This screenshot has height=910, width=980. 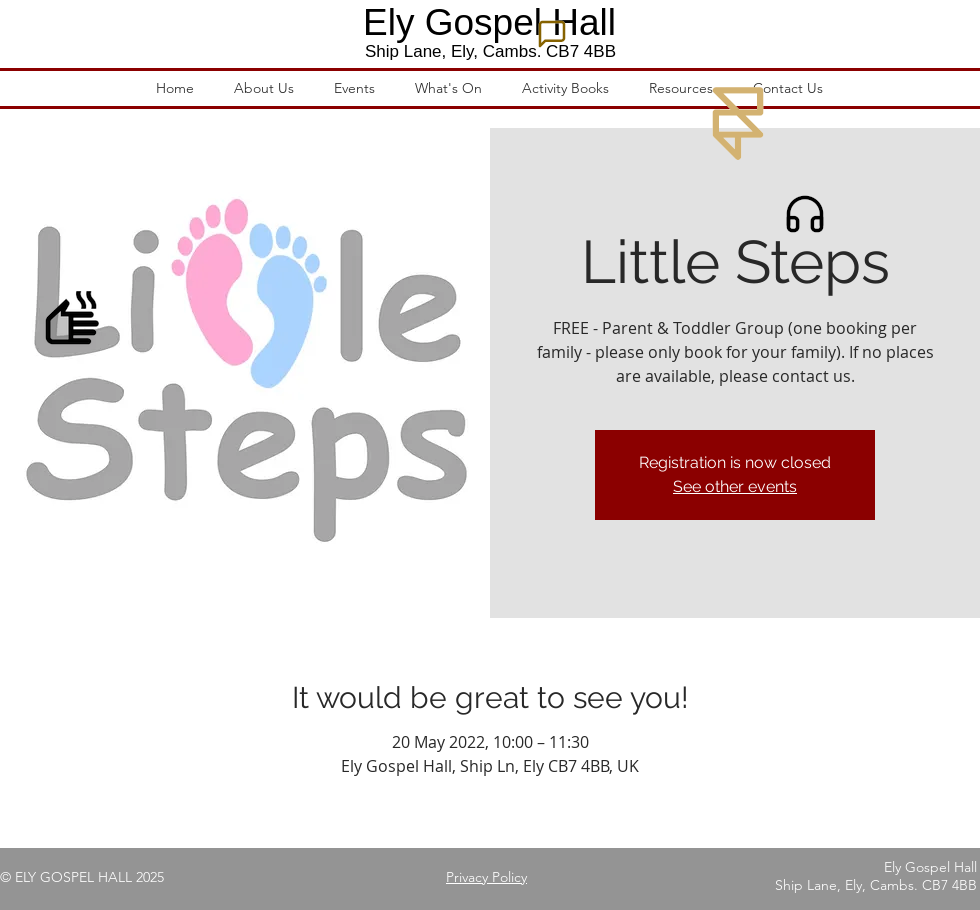 I want to click on open Framer app, so click(x=738, y=122).